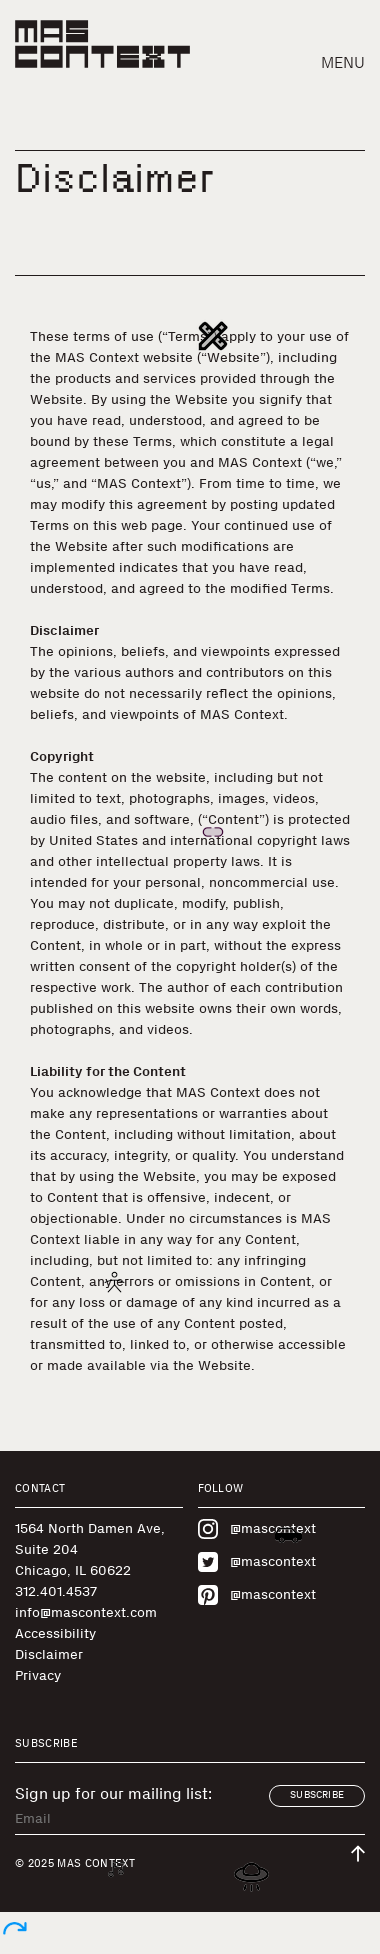 The image size is (380, 1954). I want to click on access design tools or editing options, so click(213, 336).